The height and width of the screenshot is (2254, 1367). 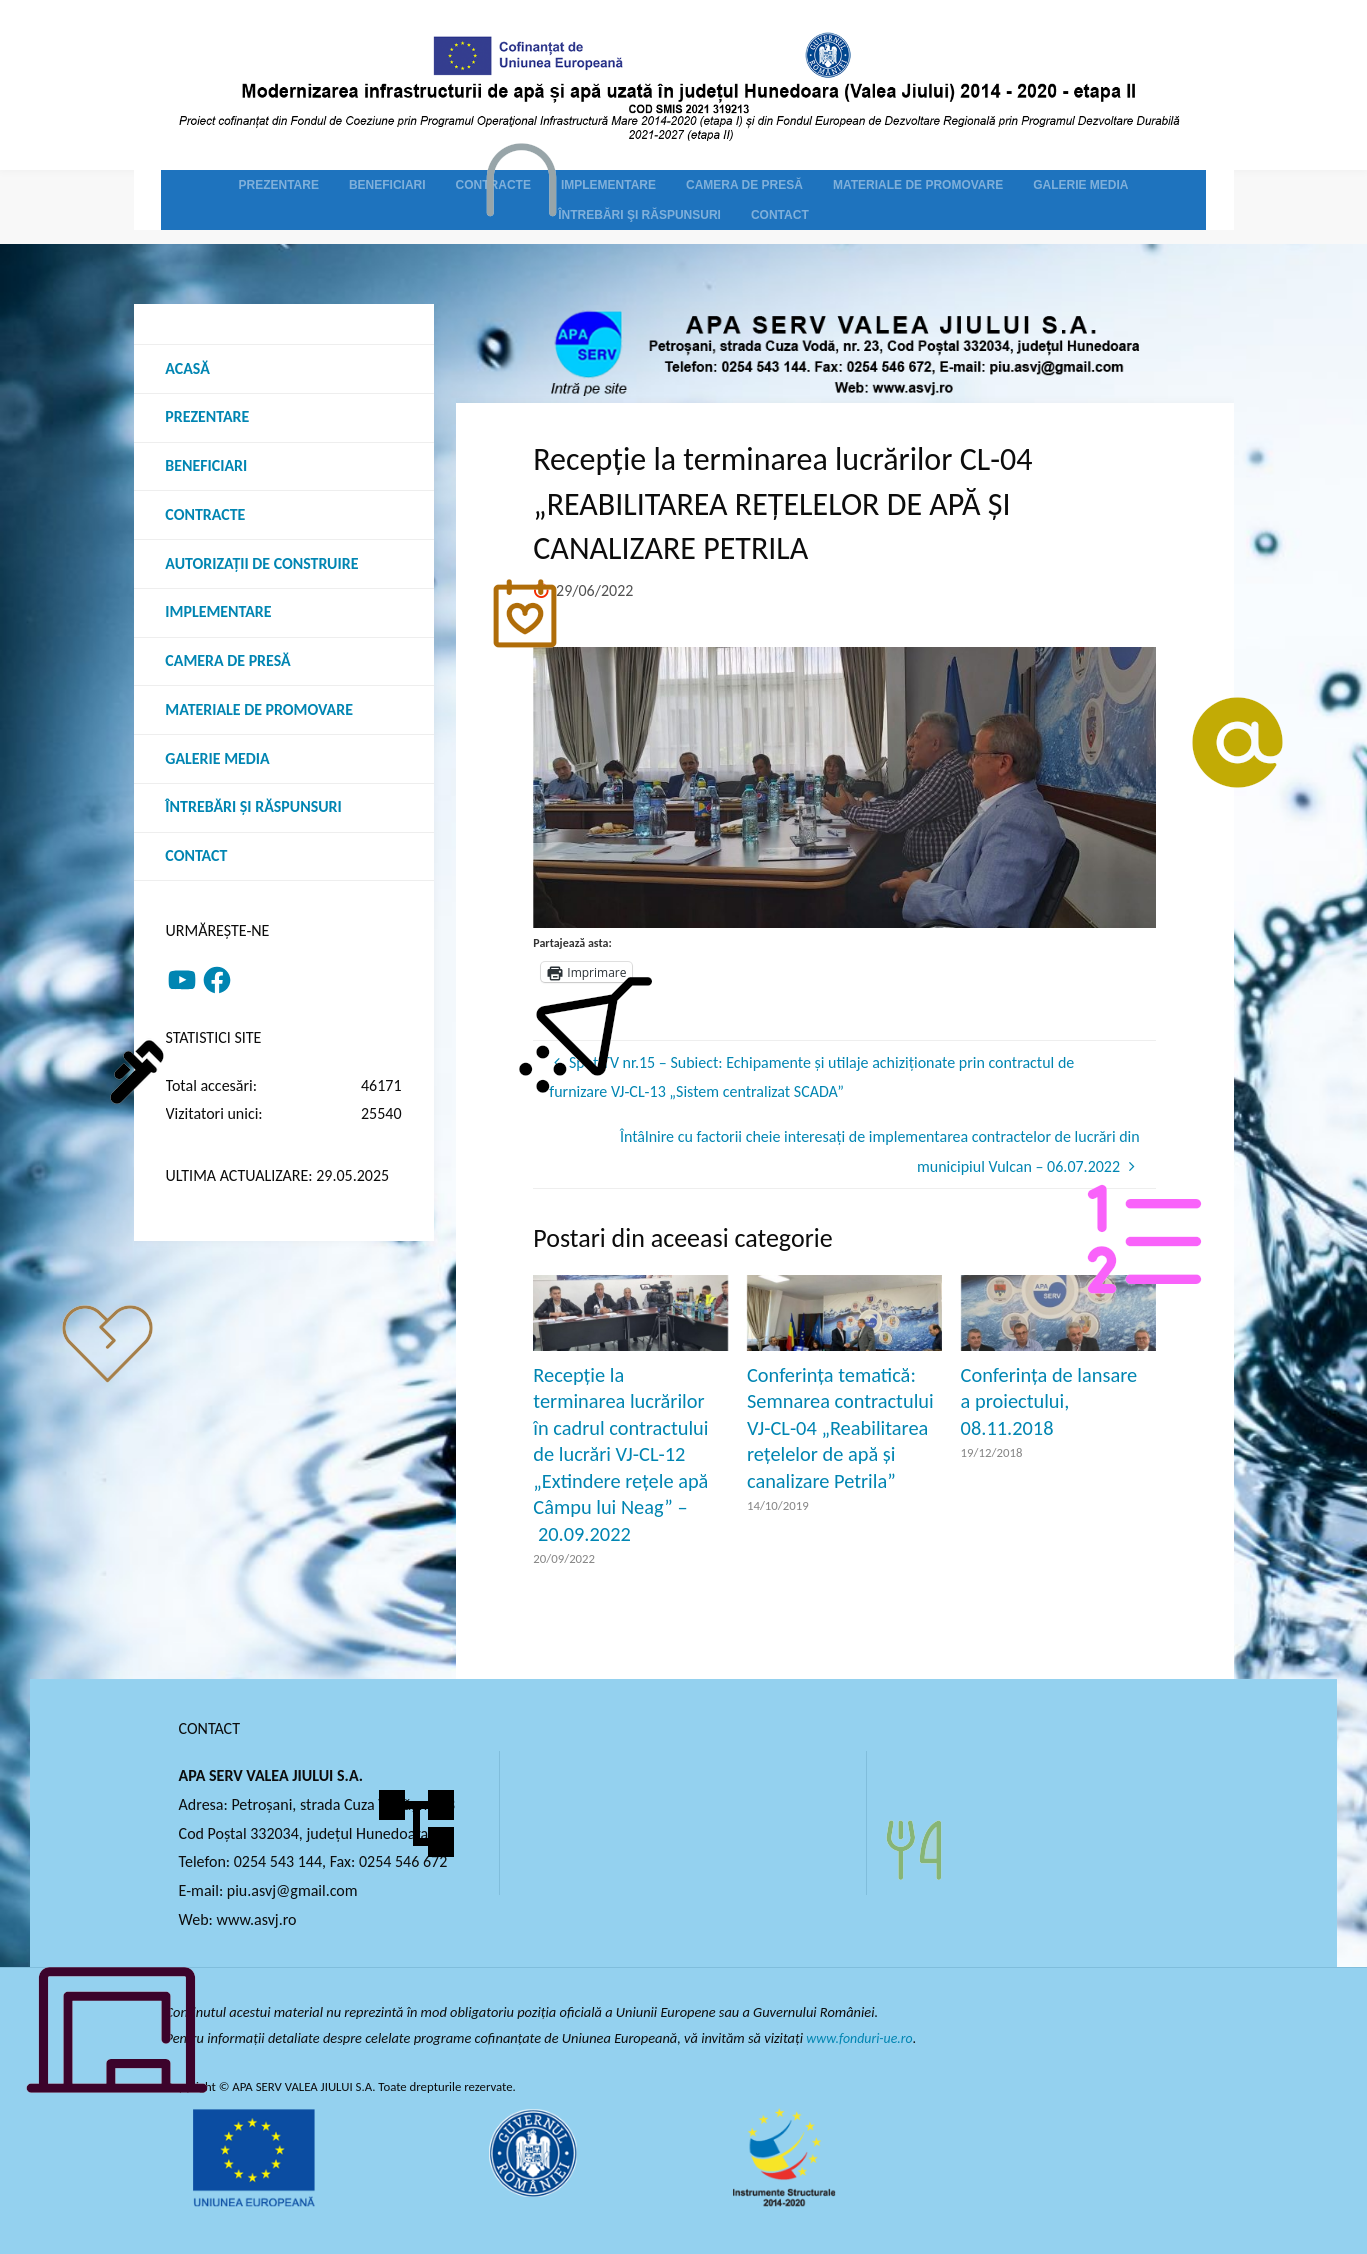 I want to click on unlike or remove from favorites, so click(x=107, y=1340).